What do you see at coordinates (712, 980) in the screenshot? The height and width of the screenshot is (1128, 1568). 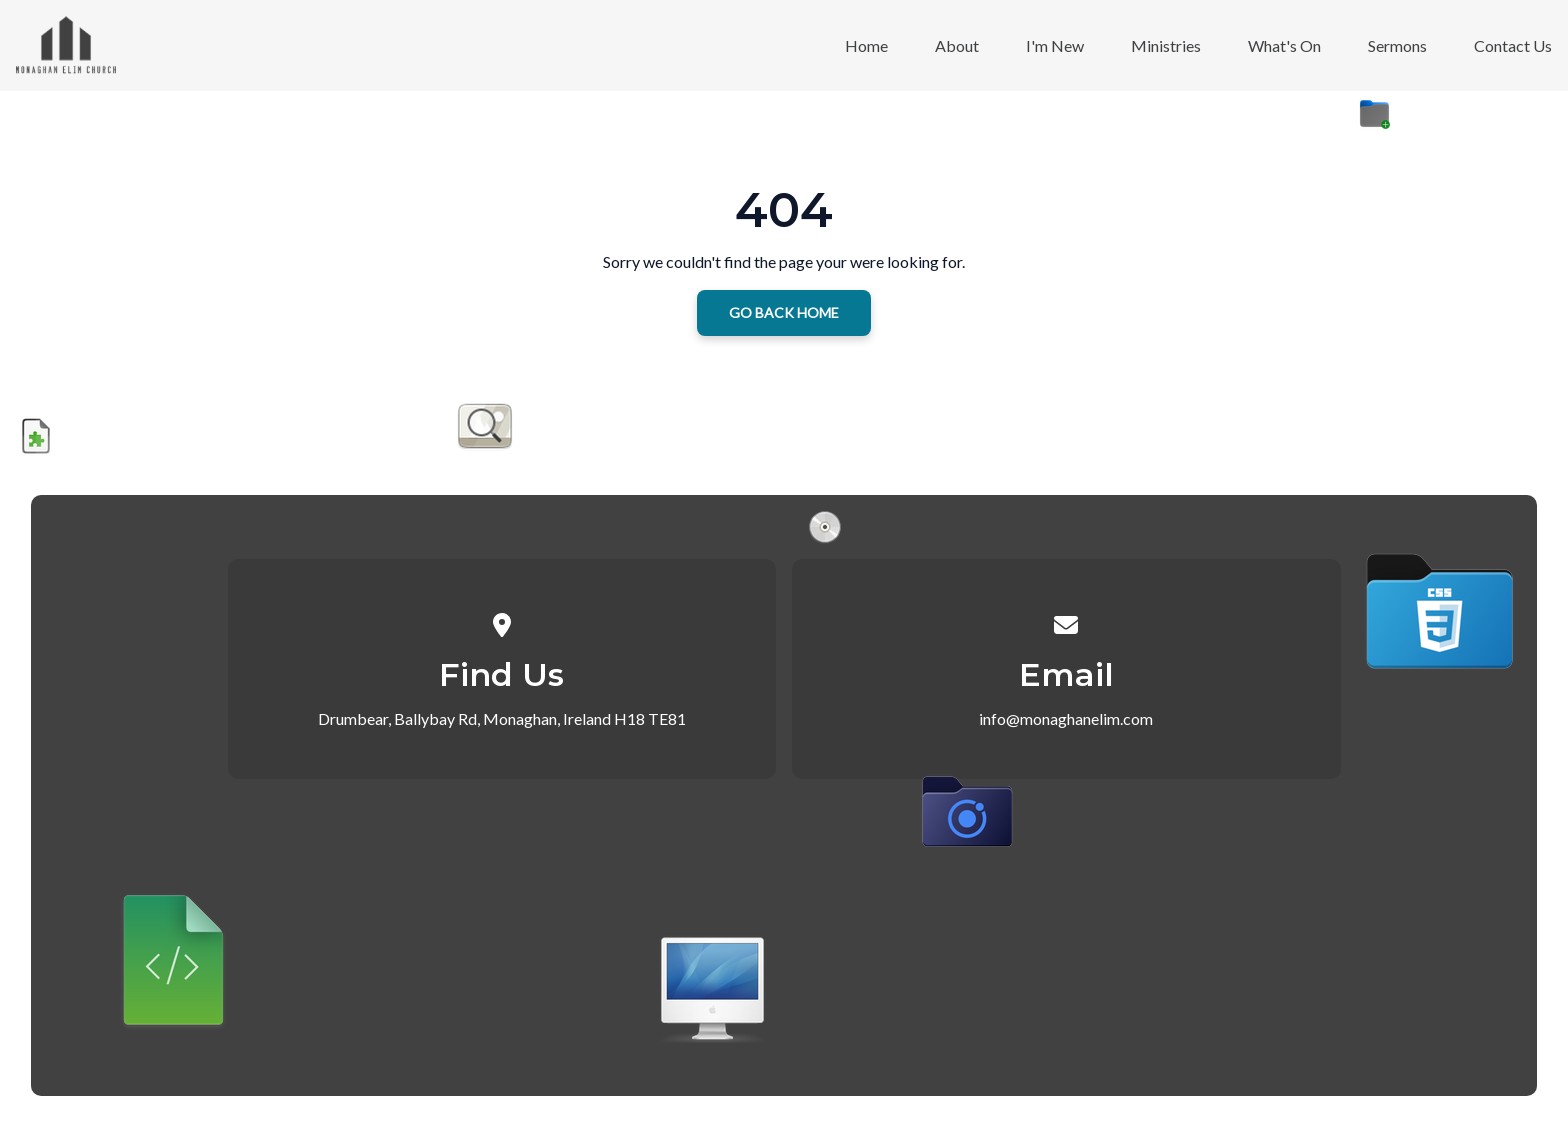 I see `represents a connected iMac G5 desktop computer` at bounding box center [712, 980].